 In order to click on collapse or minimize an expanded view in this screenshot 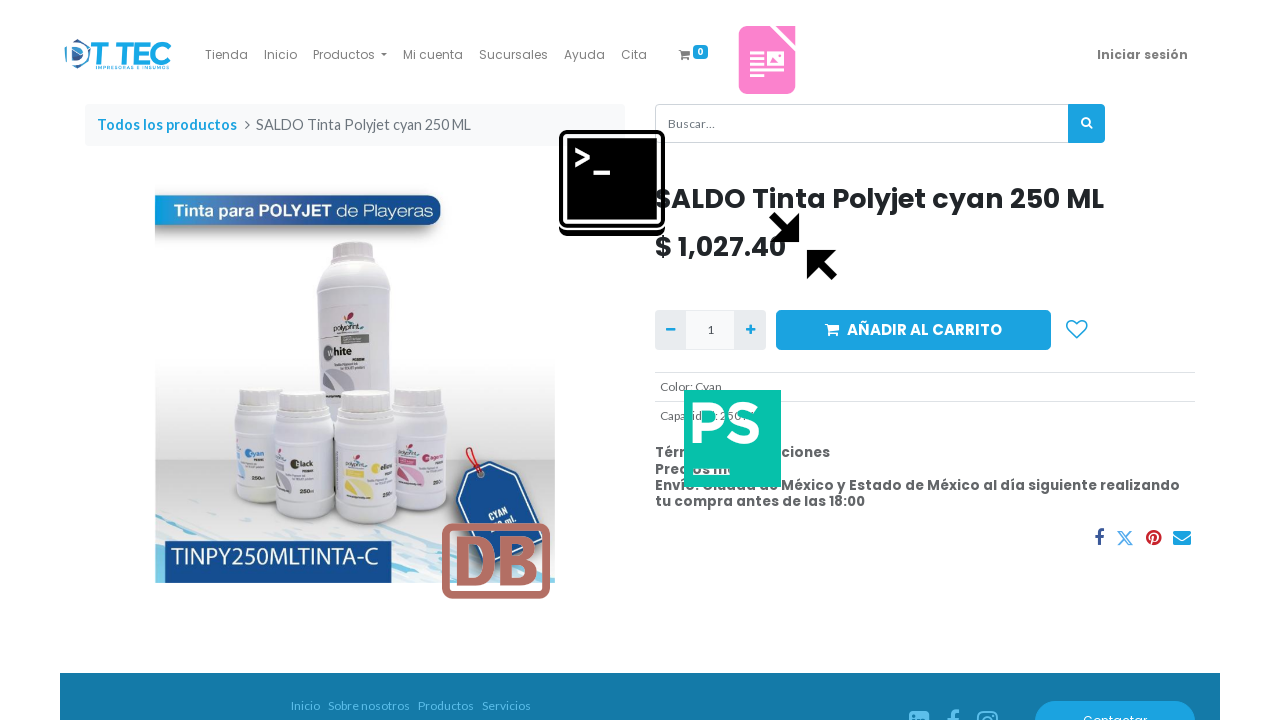, I will do `click(803, 246)`.